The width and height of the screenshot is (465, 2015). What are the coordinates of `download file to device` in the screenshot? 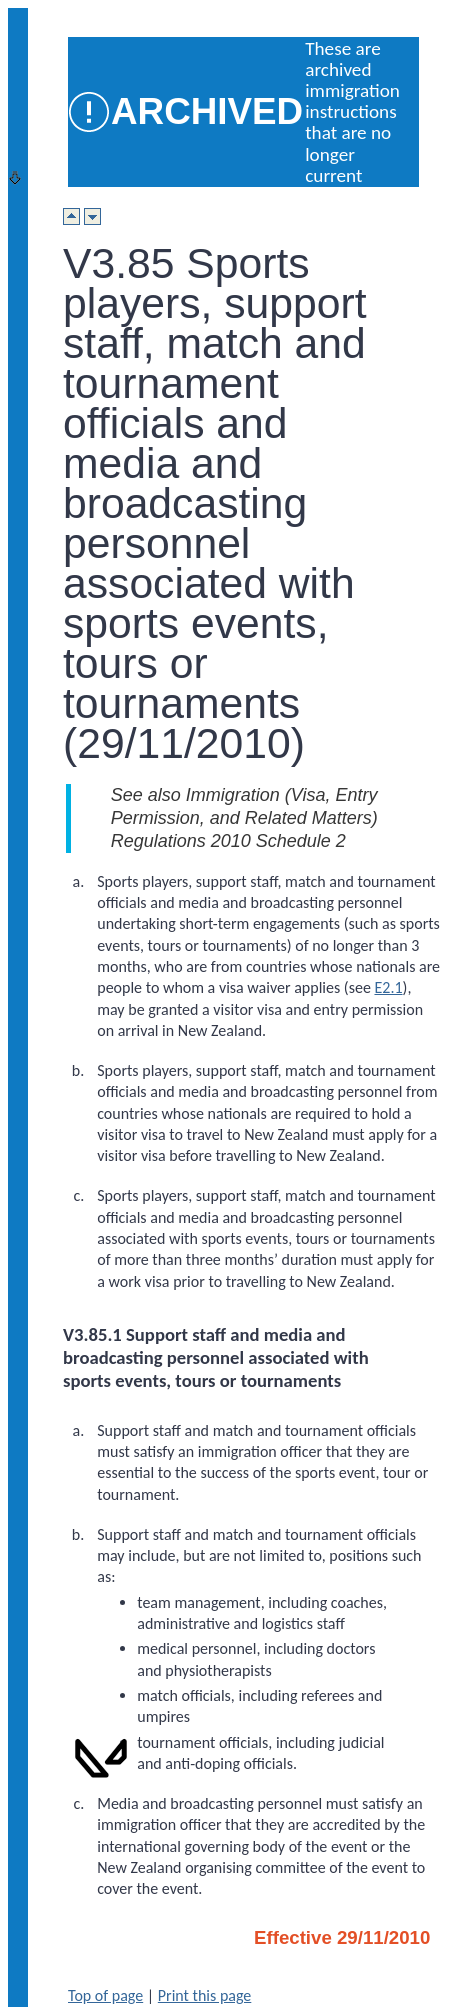 It's located at (15, 178).